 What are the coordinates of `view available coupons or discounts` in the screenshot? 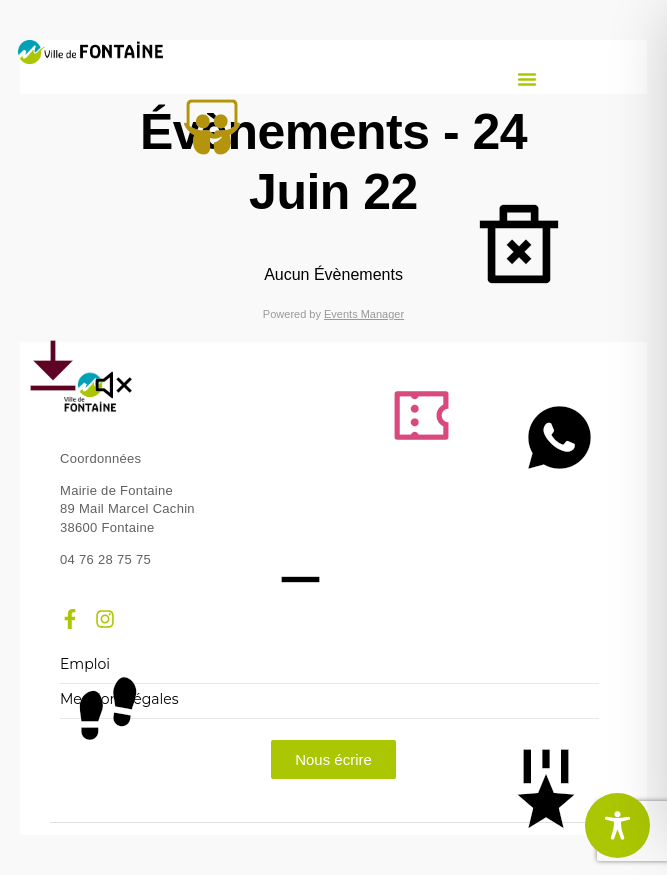 It's located at (421, 415).